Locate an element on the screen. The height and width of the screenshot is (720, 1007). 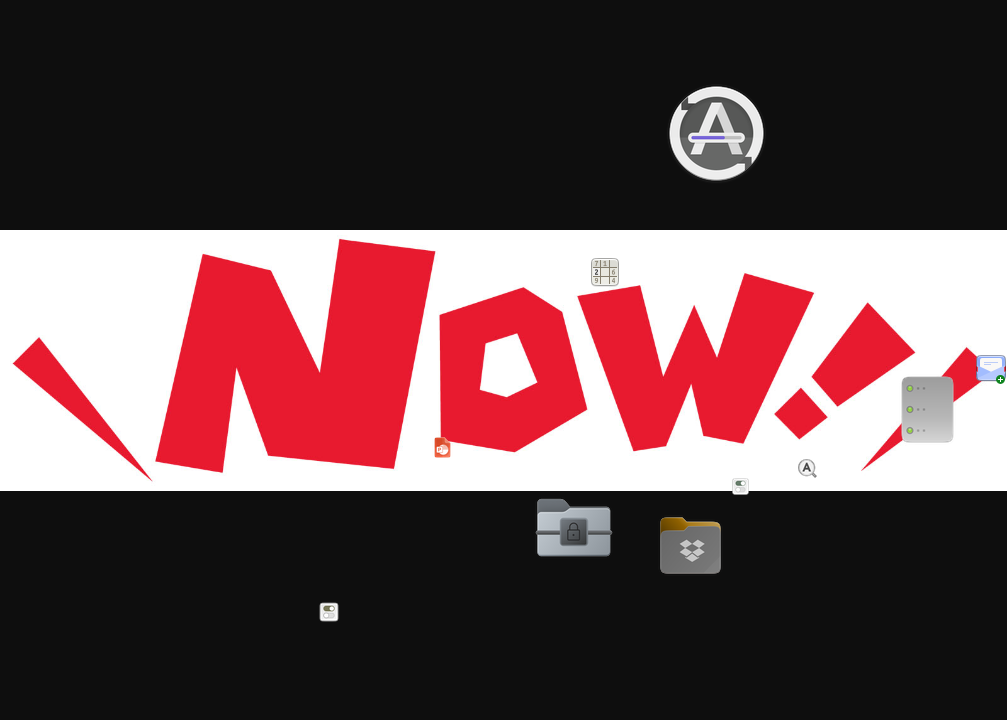
open unity tweak tool settings is located at coordinates (740, 486).